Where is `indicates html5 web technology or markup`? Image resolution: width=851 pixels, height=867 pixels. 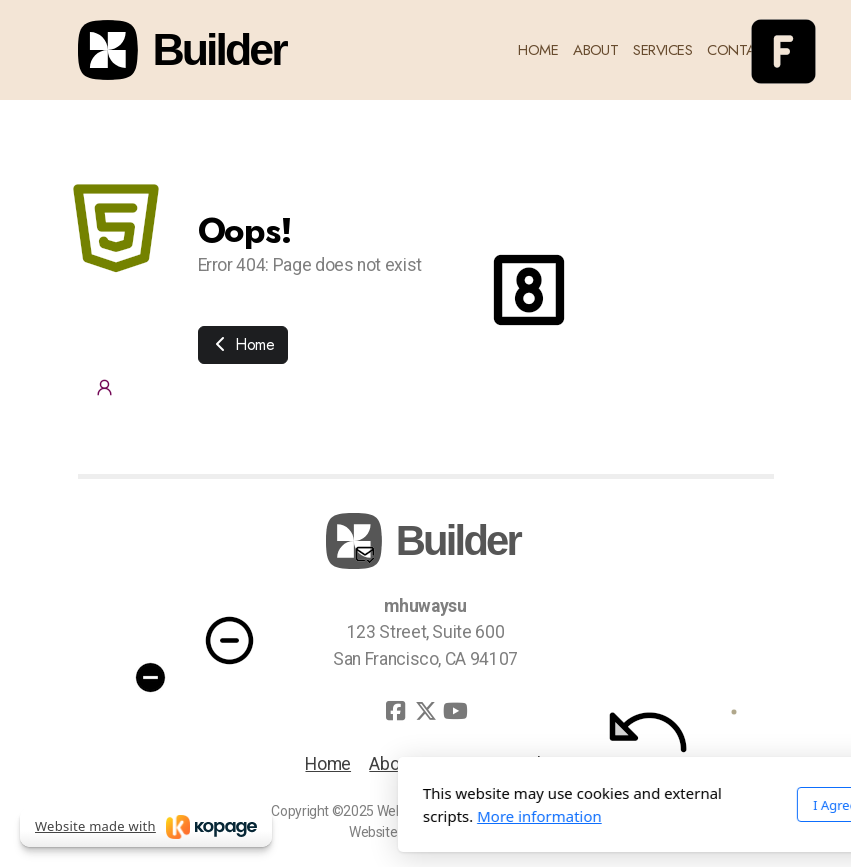
indicates html5 web technology or markup is located at coordinates (116, 227).